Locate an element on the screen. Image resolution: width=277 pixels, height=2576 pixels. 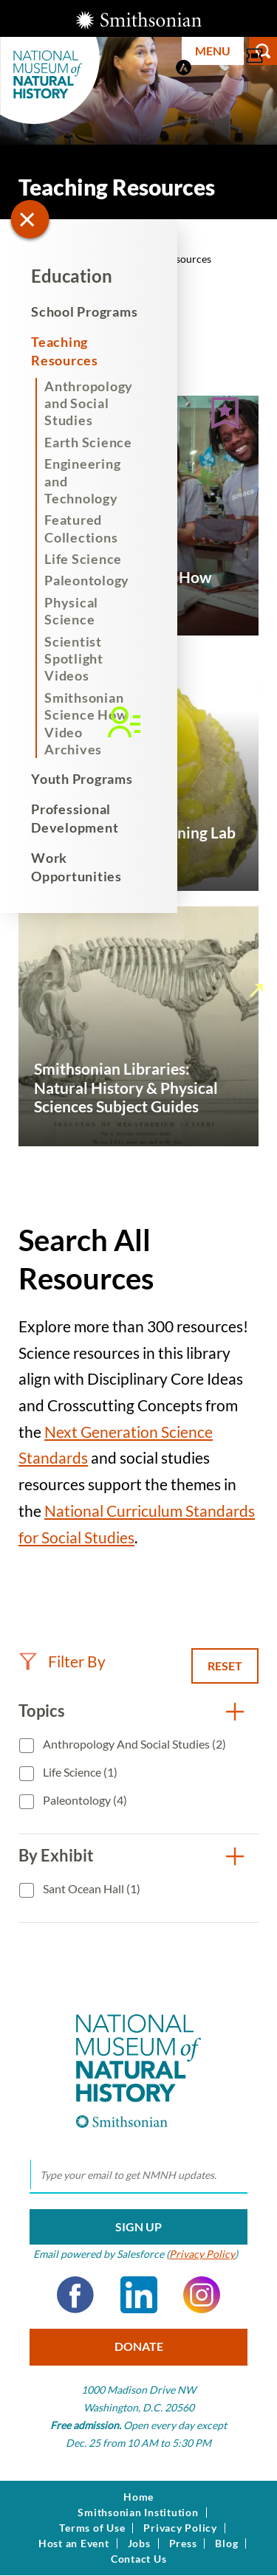
bookmark this item as a favorite is located at coordinates (225, 412).